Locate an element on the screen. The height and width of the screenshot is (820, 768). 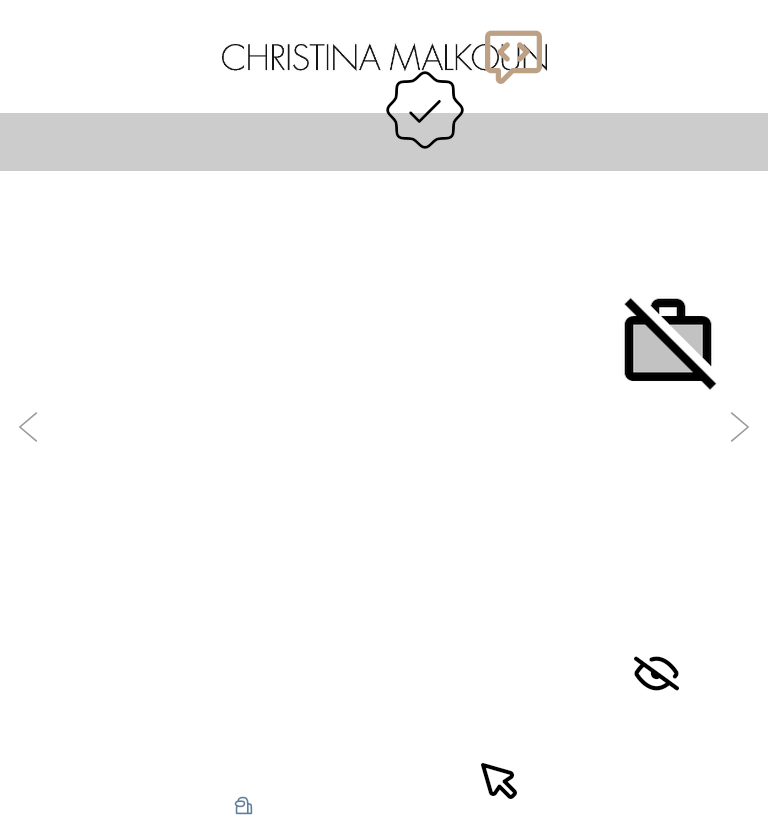
indicates verified or authenticated status is located at coordinates (425, 110).